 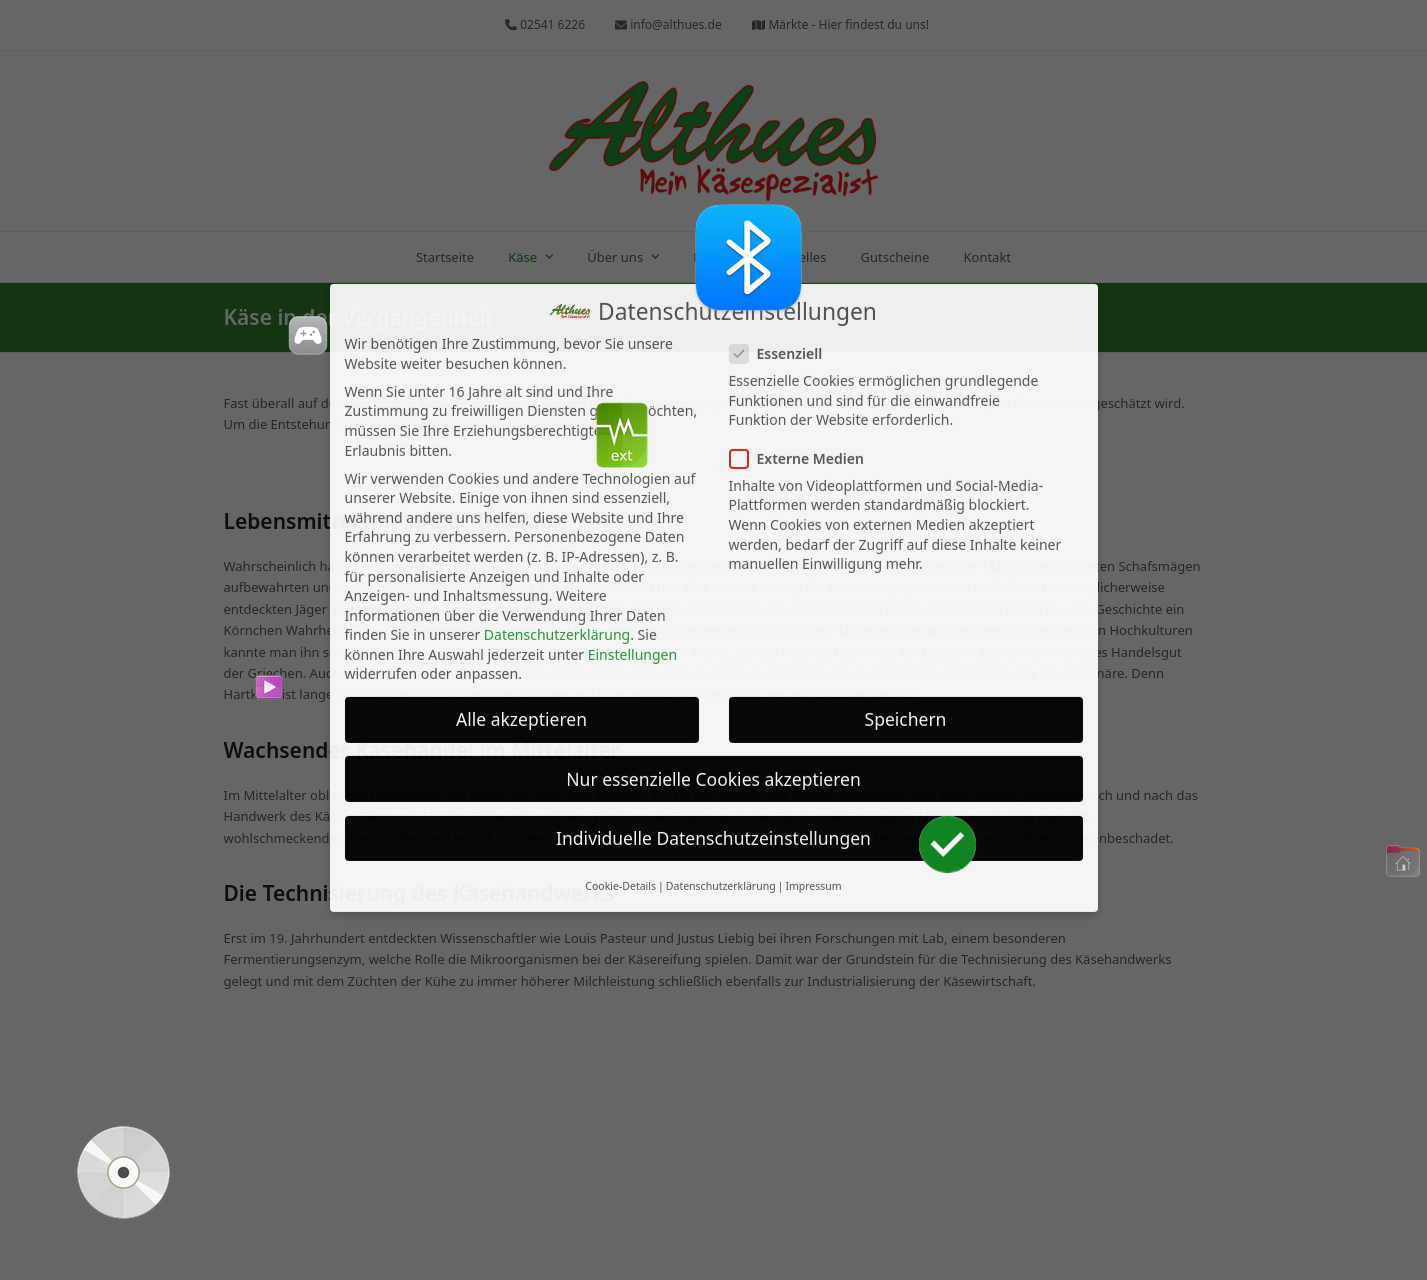 What do you see at coordinates (622, 435) in the screenshot?
I see `virtualbox extension pack file` at bounding box center [622, 435].